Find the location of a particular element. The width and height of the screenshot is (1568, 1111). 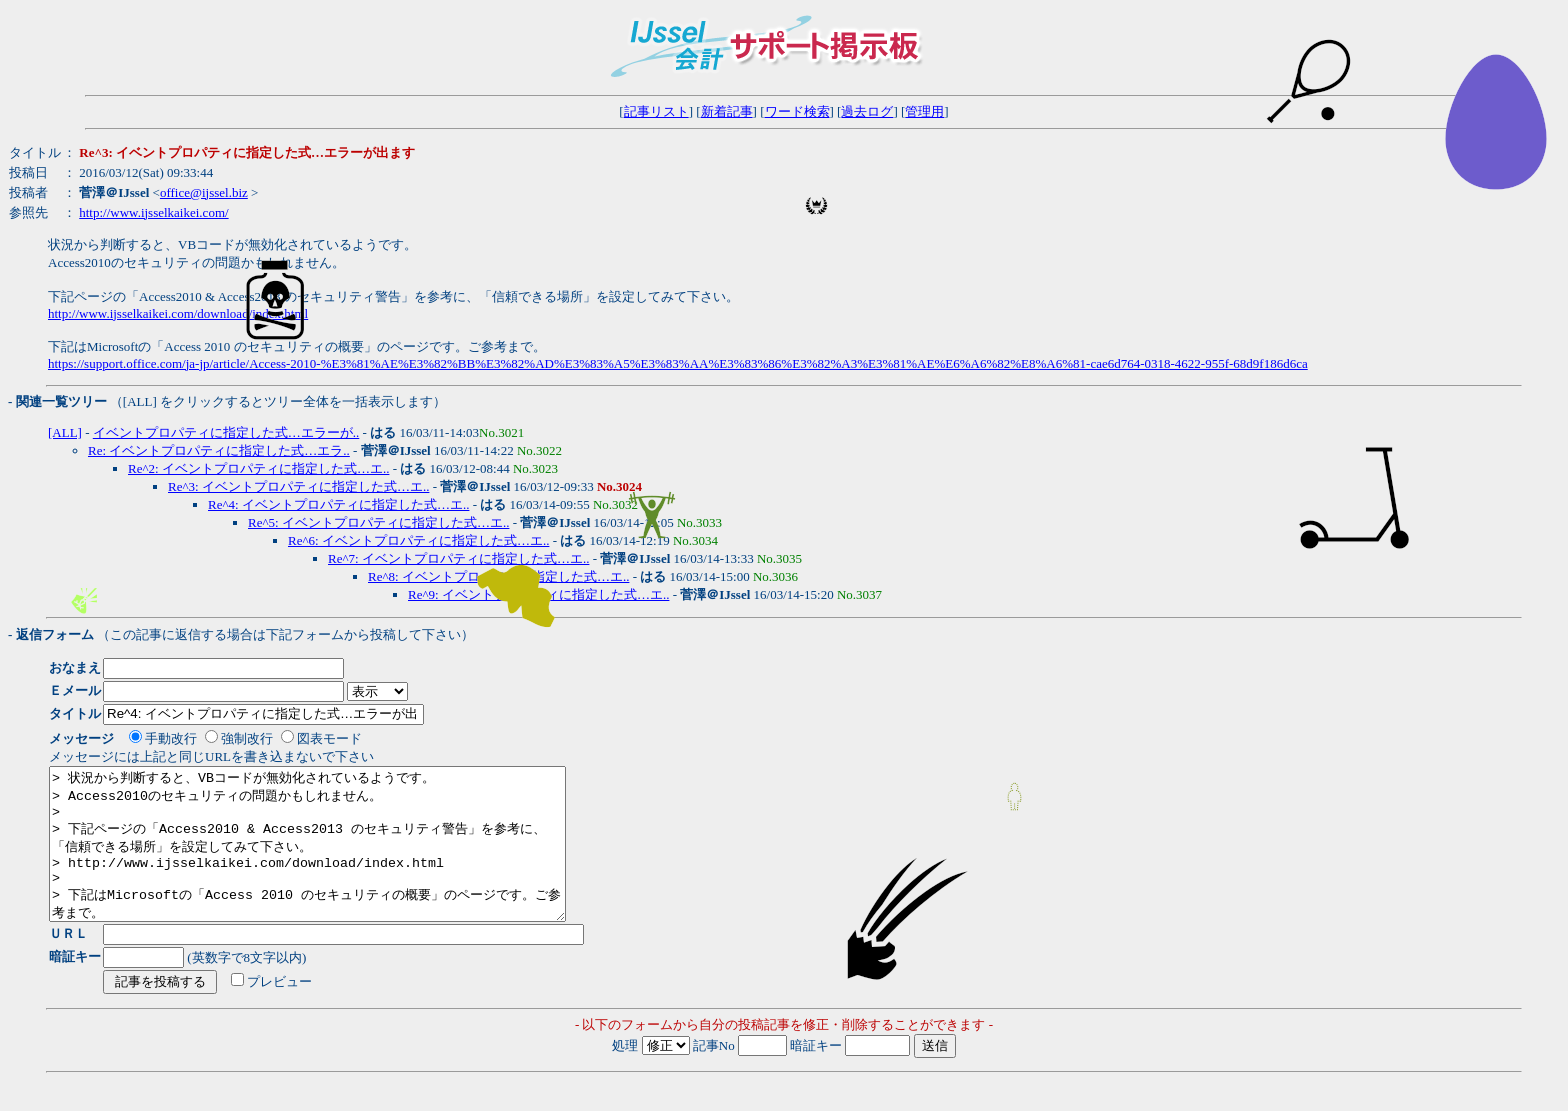

indicates damage taken or shield breaking is located at coordinates (84, 601).